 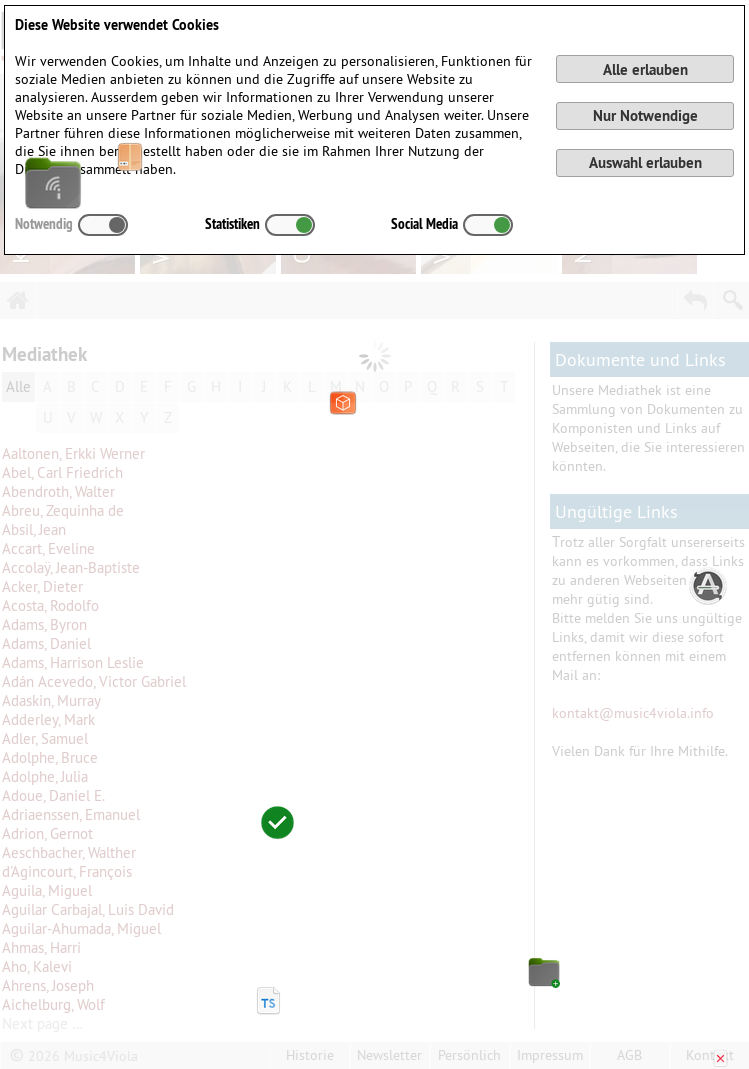 I want to click on create a new folder, so click(x=544, y=972).